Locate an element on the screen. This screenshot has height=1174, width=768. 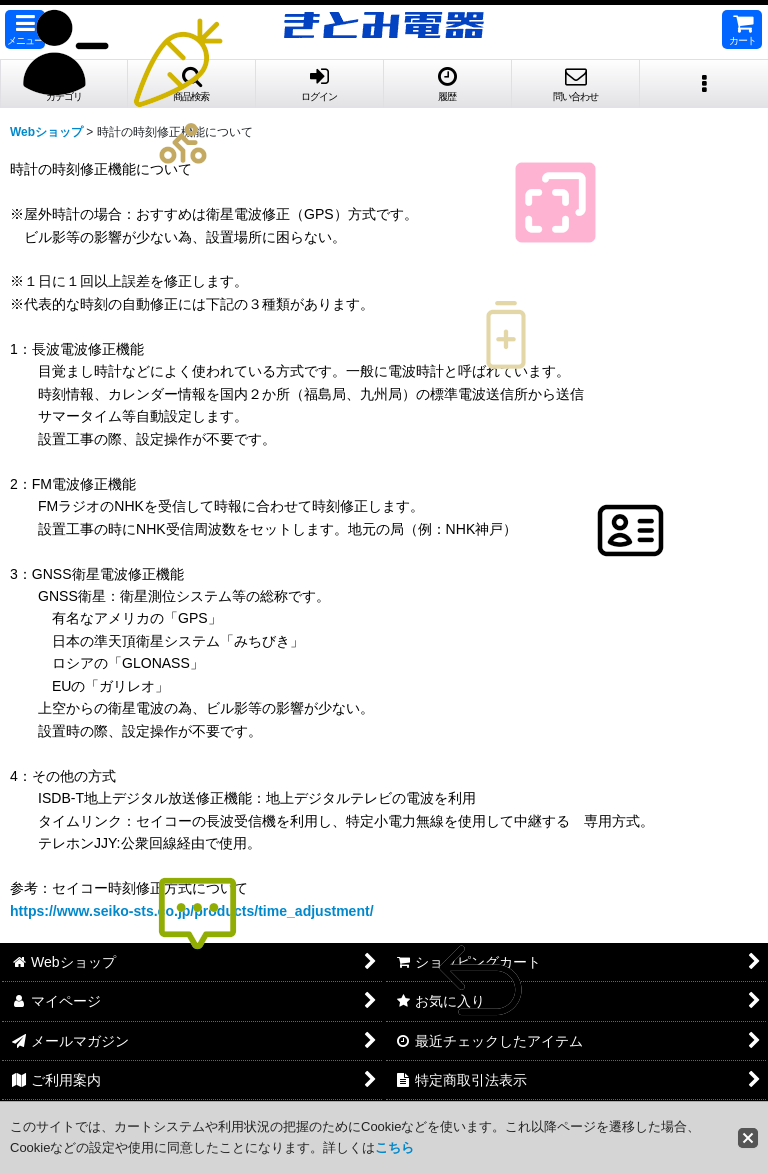
view your profile or identification details is located at coordinates (630, 530).